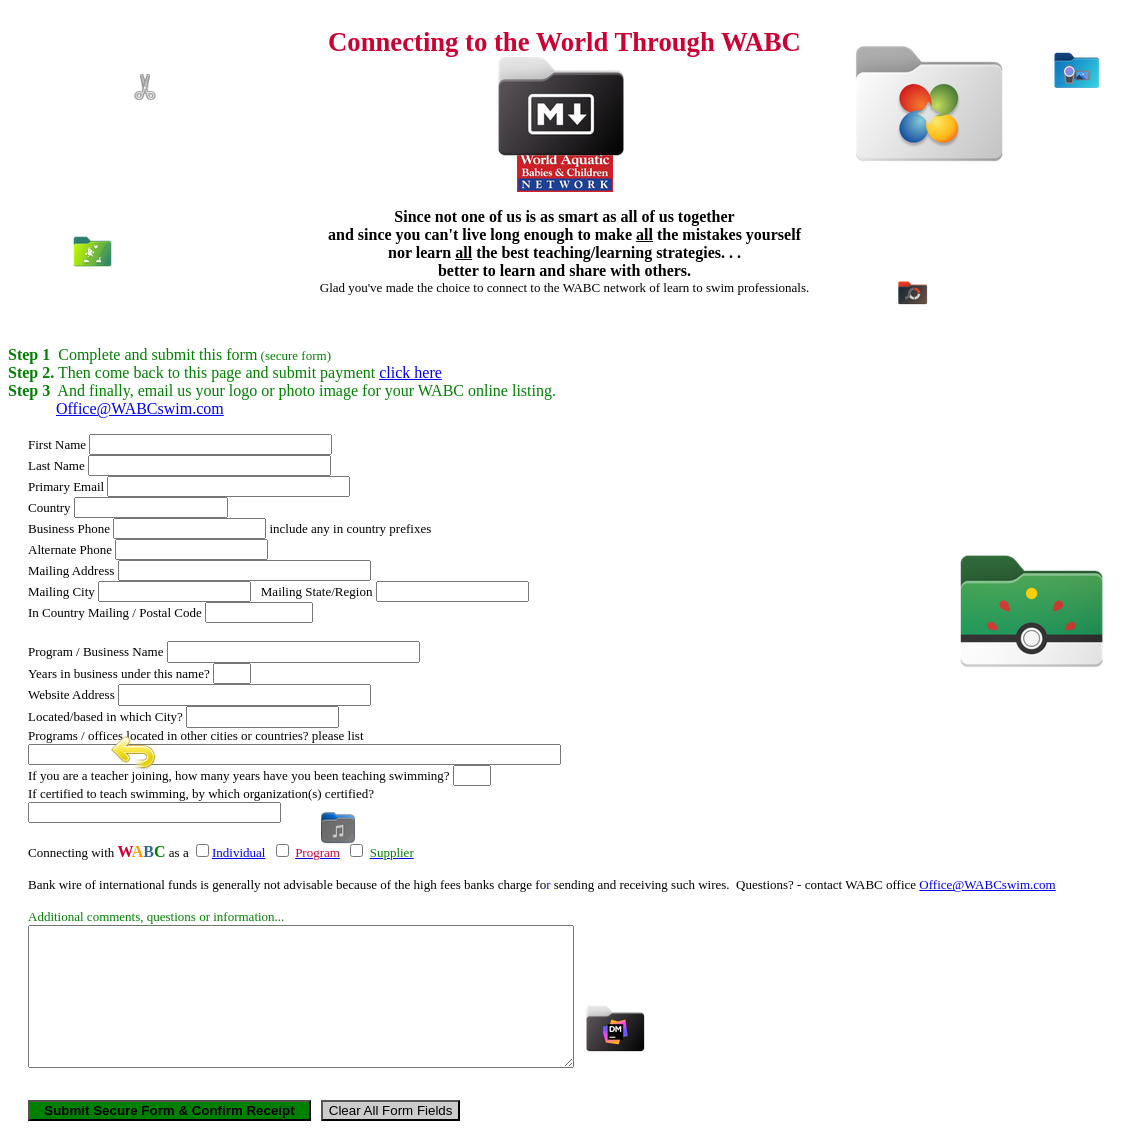 The image size is (1129, 1137). Describe the element at coordinates (928, 107) in the screenshot. I see `open the Eleven Forum community folder` at that location.